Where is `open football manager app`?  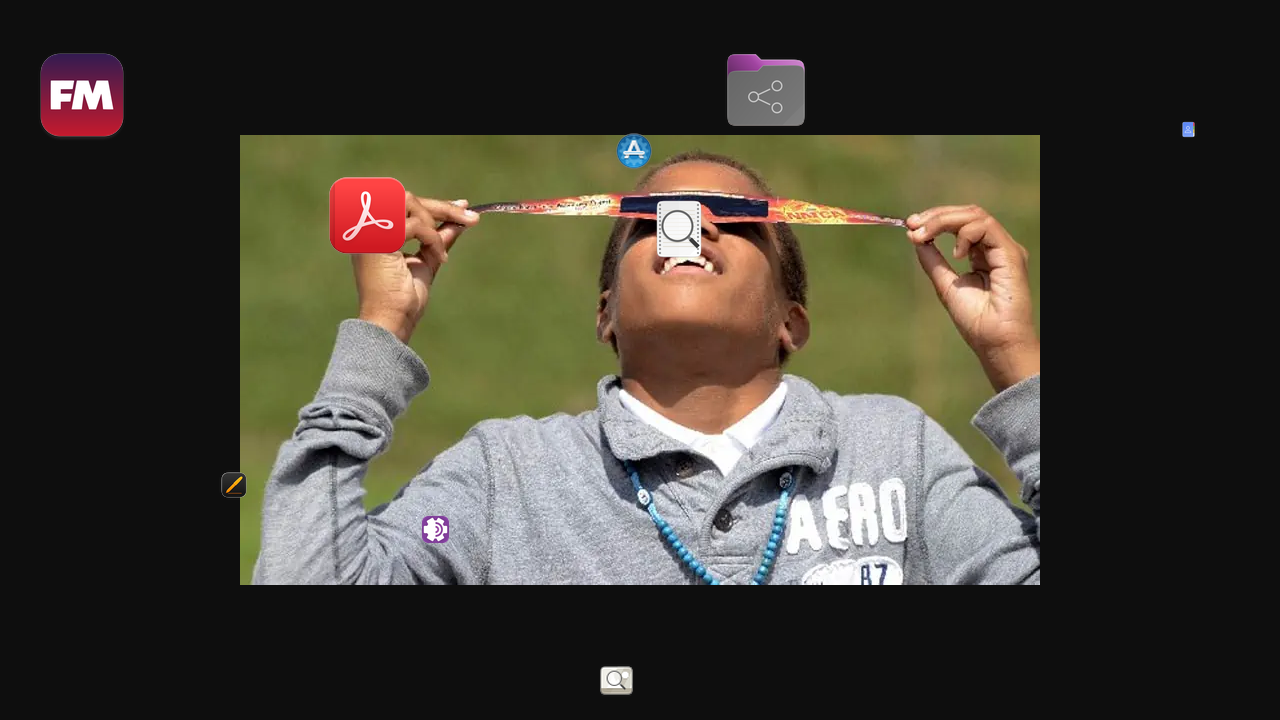
open football manager app is located at coordinates (82, 95).